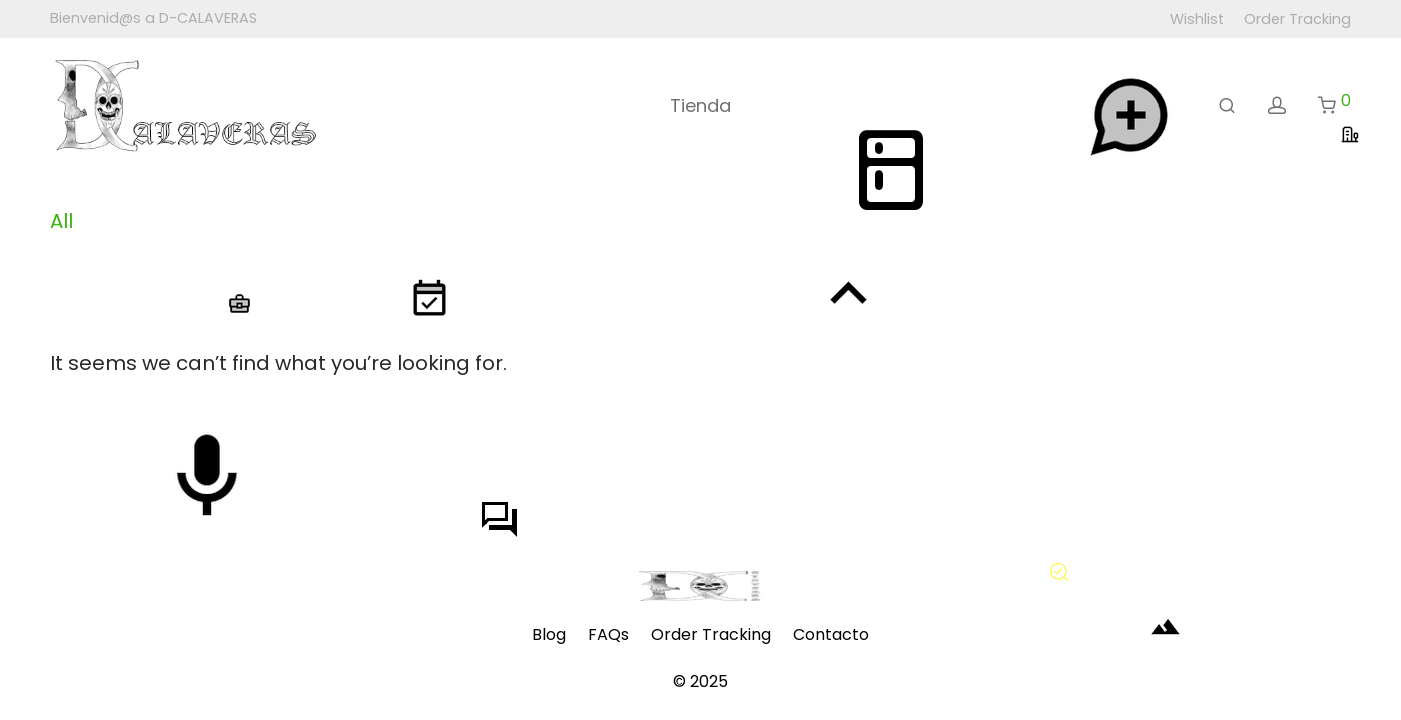 Image resolution: width=1401 pixels, height=720 pixels. Describe the element at coordinates (891, 170) in the screenshot. I see `access kitchen appliance controls` at that location.